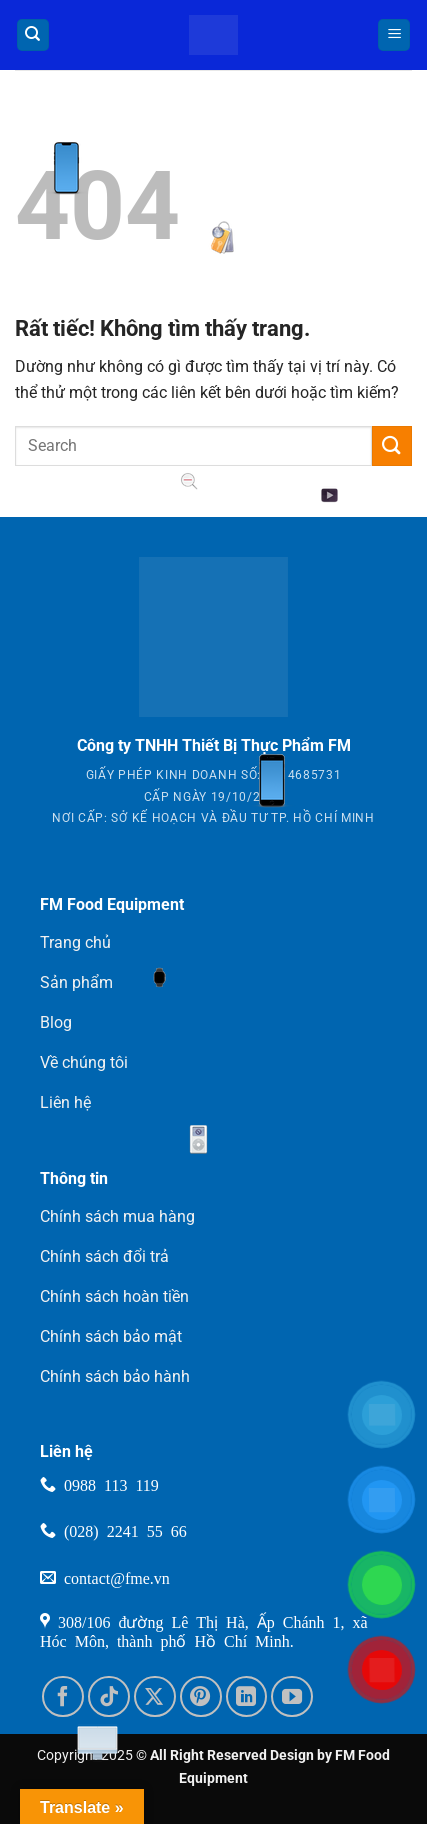 The width and height of the screenshot is (427, 1824). I want to click on iPod classic device not connected or unavailable, so click(198, 1139).